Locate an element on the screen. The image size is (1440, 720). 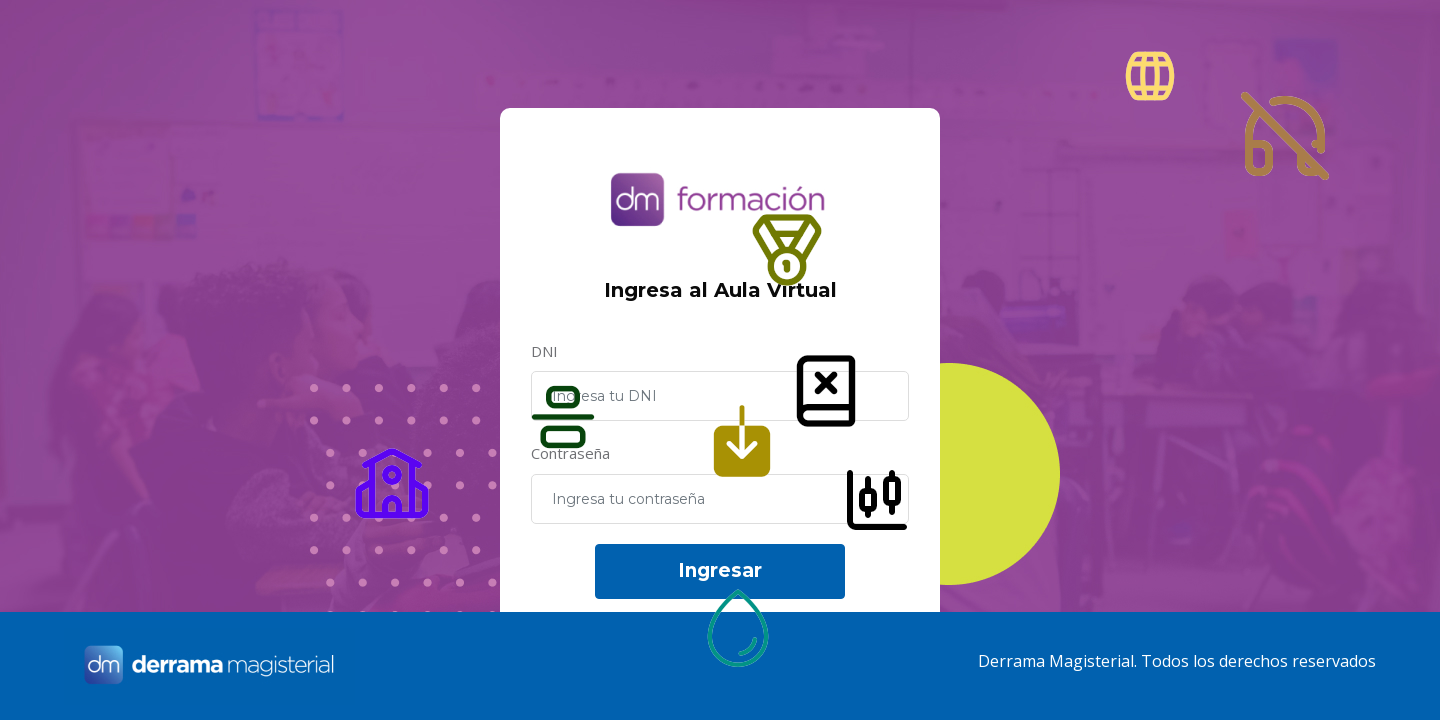
indicates water or liquid-related settings is located at coordinates (738, 631).